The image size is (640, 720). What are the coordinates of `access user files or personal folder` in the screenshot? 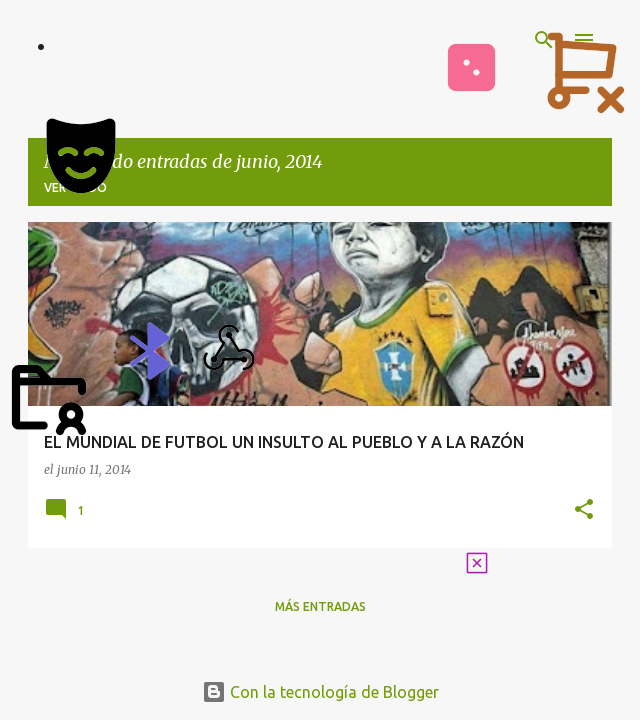 It's located at (49, 398).